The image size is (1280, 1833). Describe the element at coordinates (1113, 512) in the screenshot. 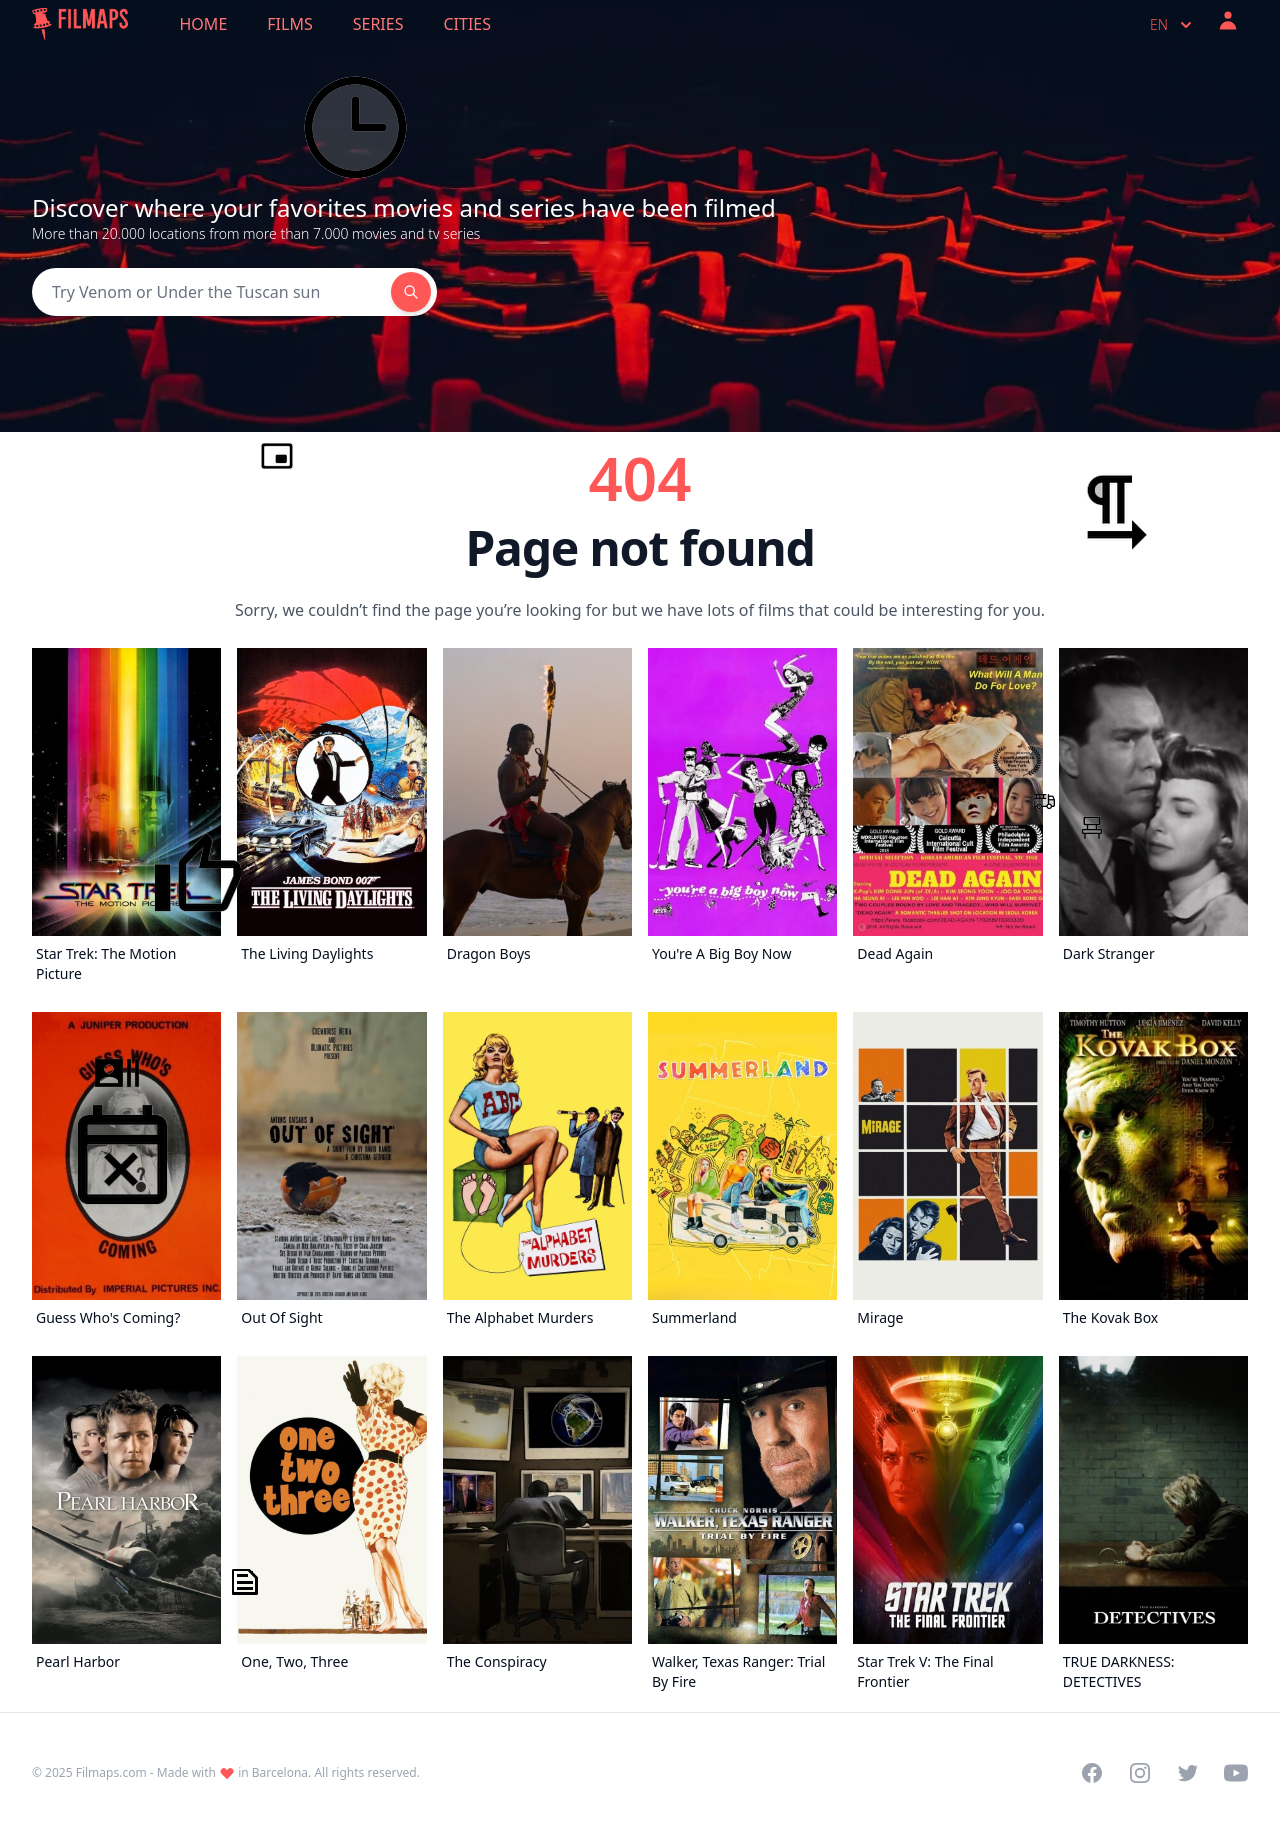

I see `set text direction to left-to-right` at that location.